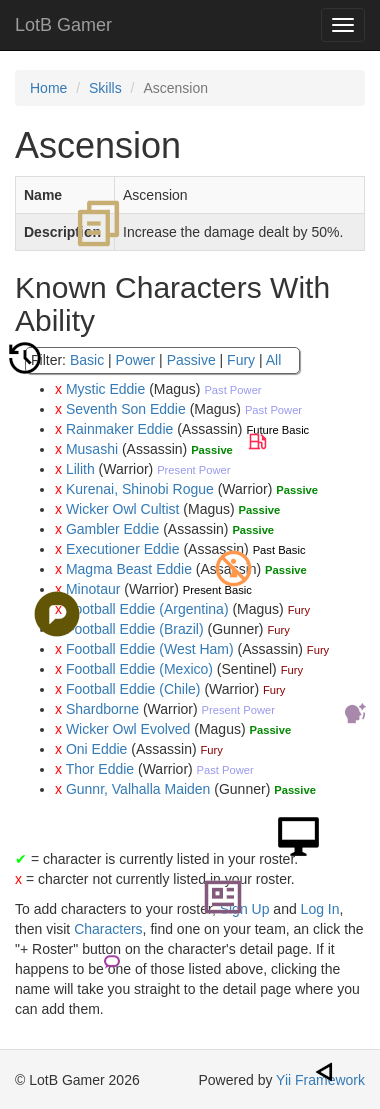  What do you see at coordinates (98, 223) in the screenshot?
I see `copy file to clipboard` at bounding box center [98, 223].